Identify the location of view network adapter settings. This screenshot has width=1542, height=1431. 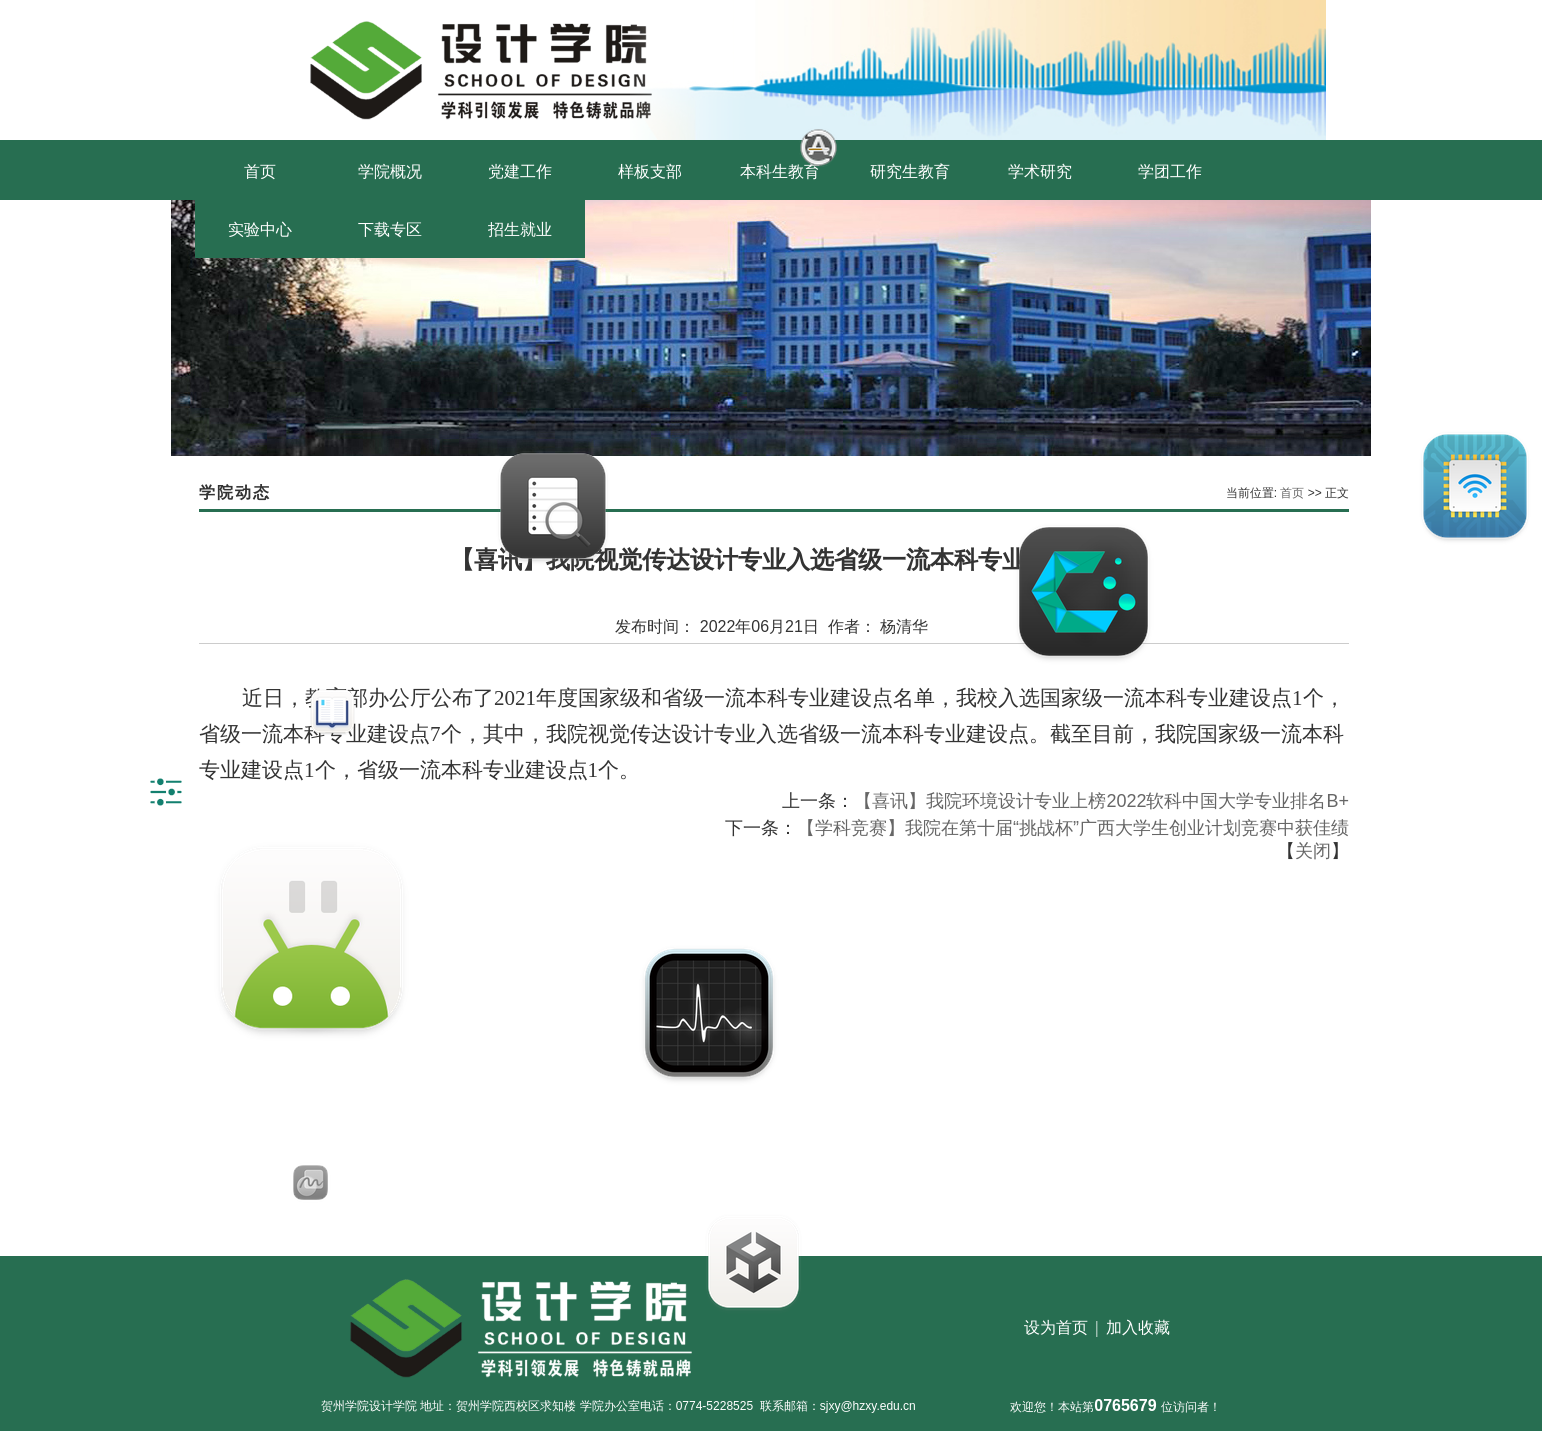
(1475, 486).